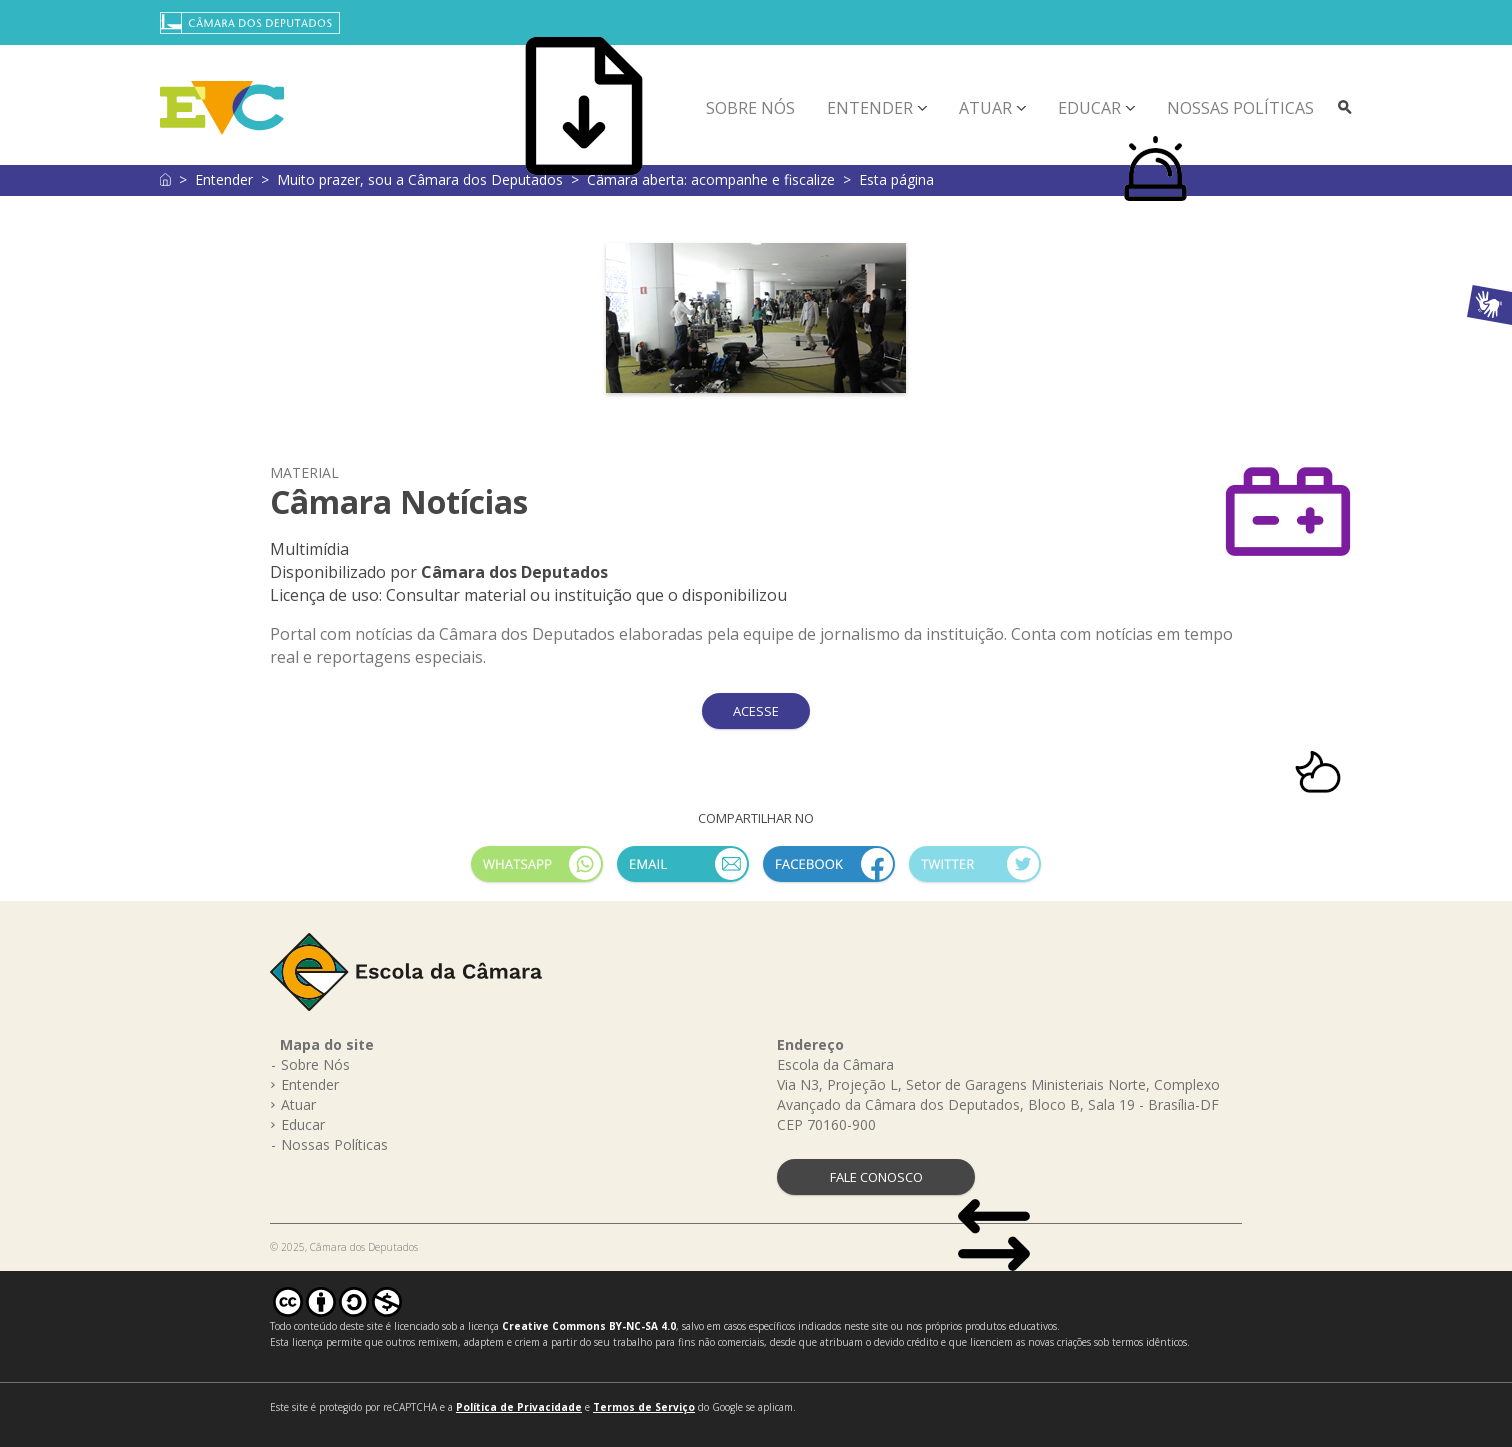 The image size is (1512, 1447). I want to click on indicates an active alert or warning, so click(1155, 174).